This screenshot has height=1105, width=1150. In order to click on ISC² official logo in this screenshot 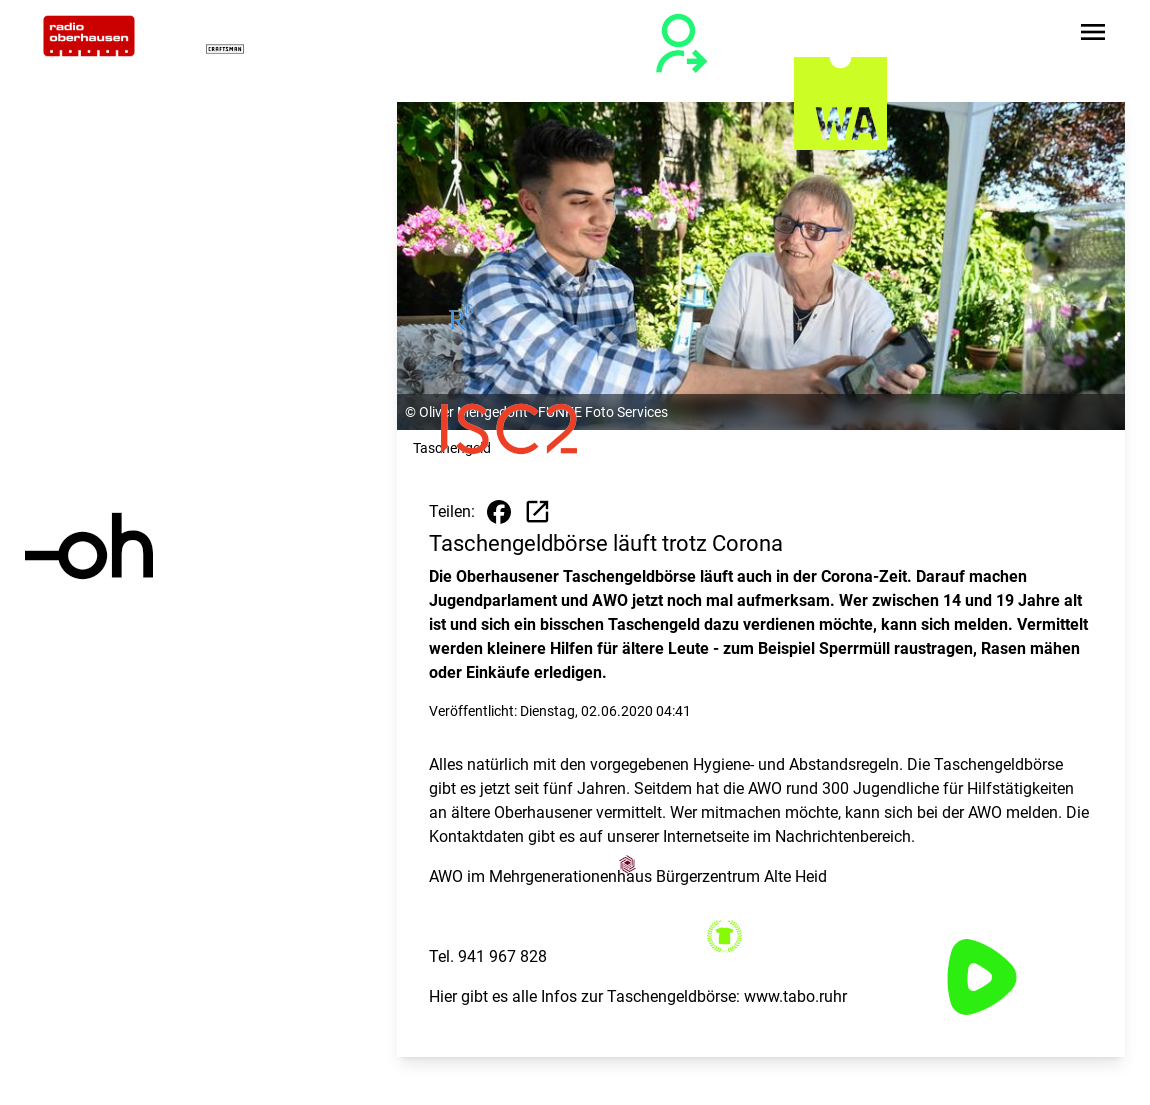, I will do `click(509, 429)`.